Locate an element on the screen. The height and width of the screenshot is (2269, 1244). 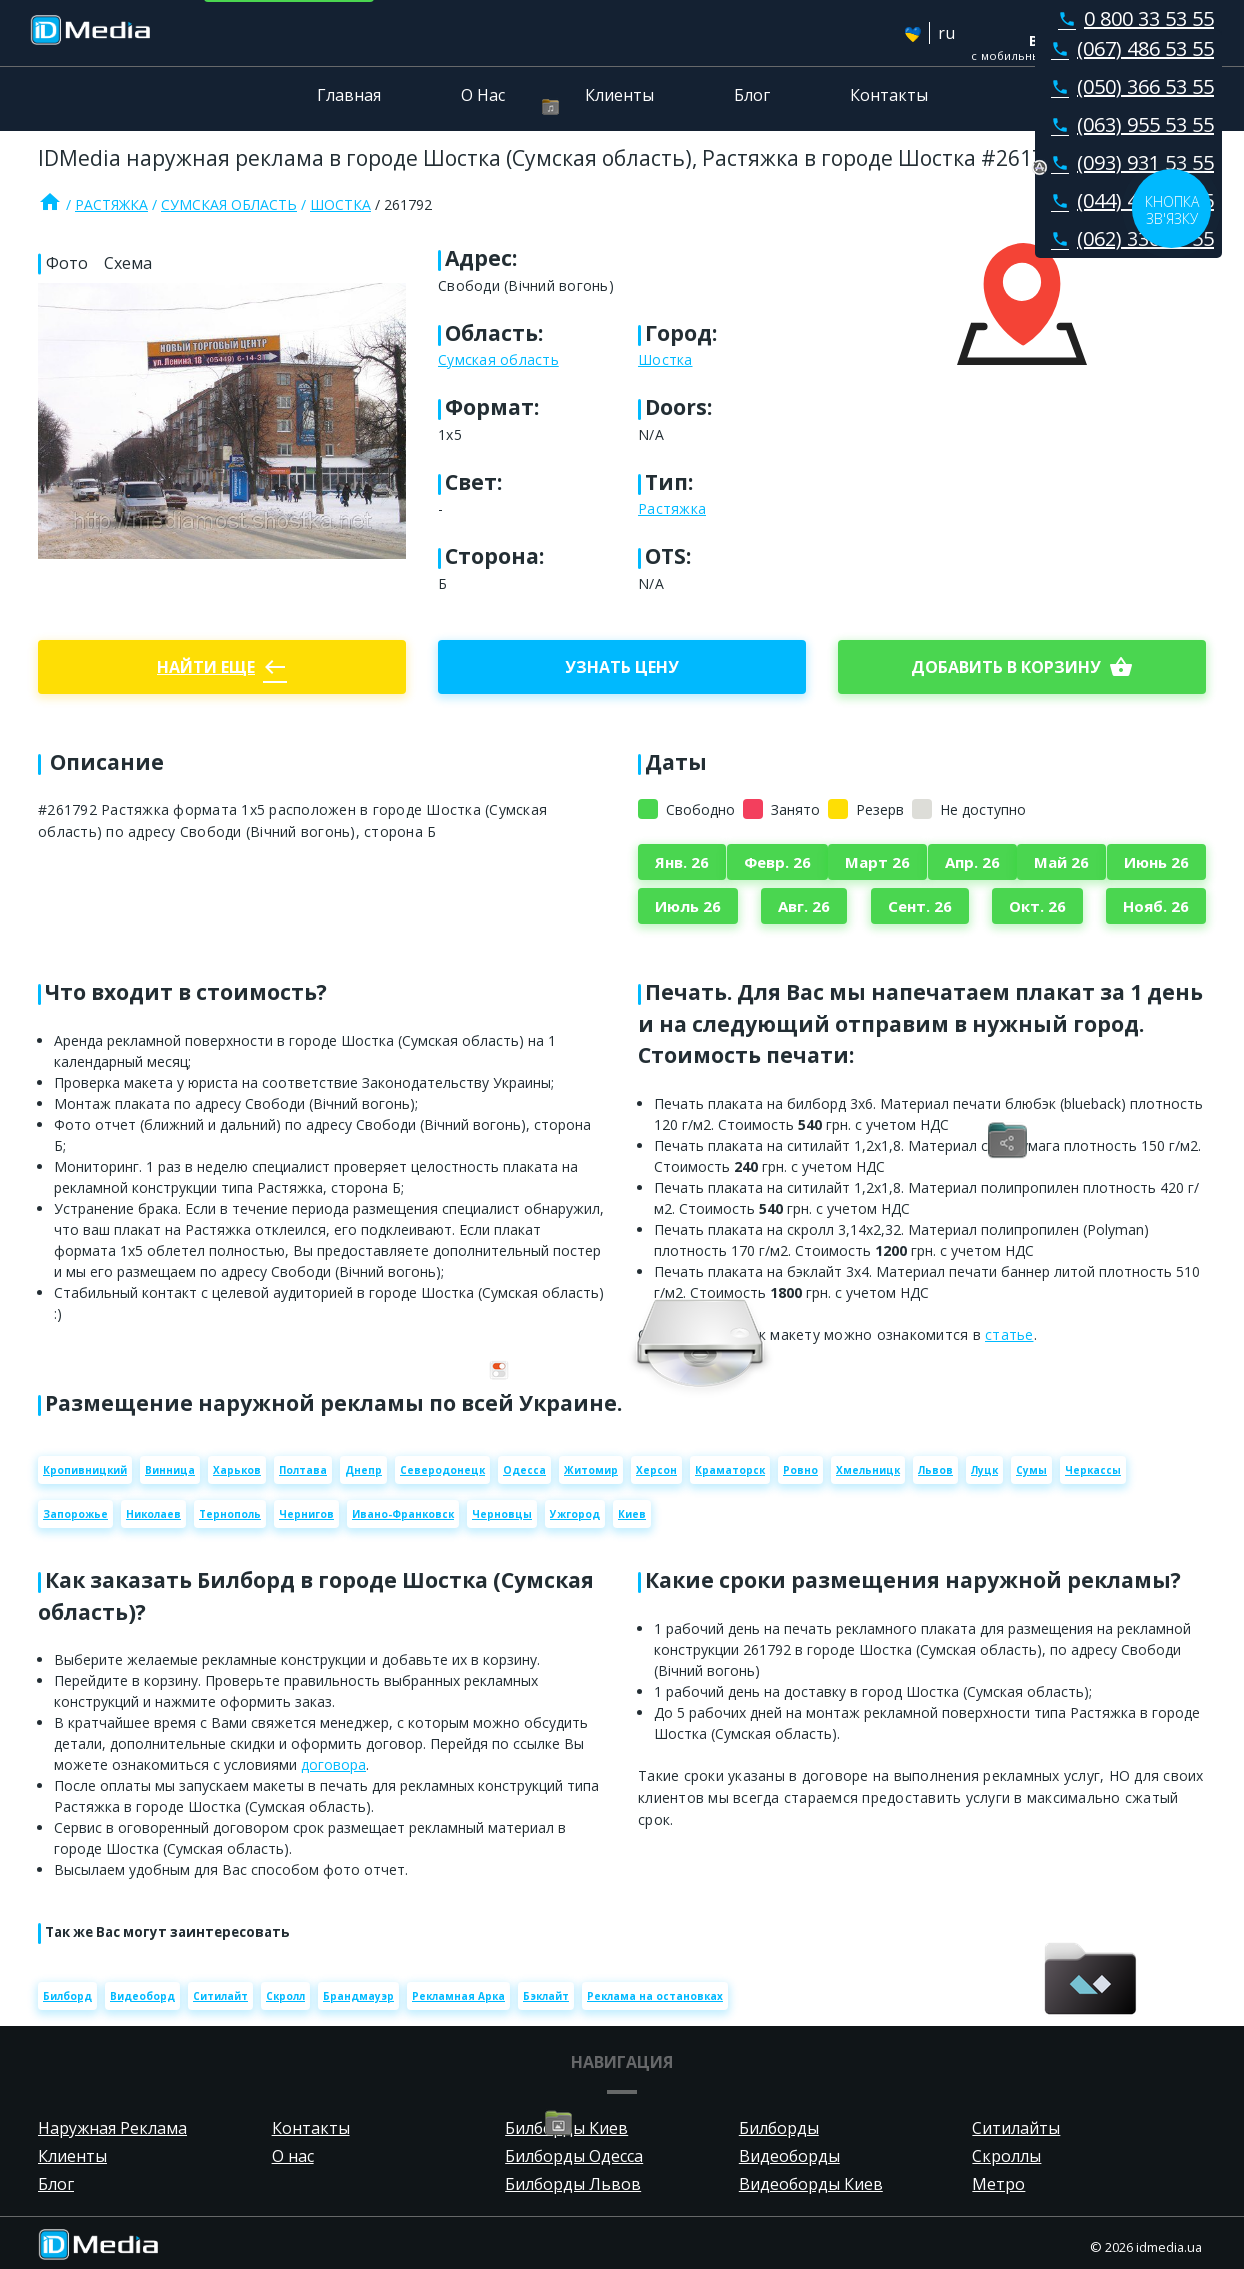
open software updater to check for system updates is located at coordinates (1039, 167).